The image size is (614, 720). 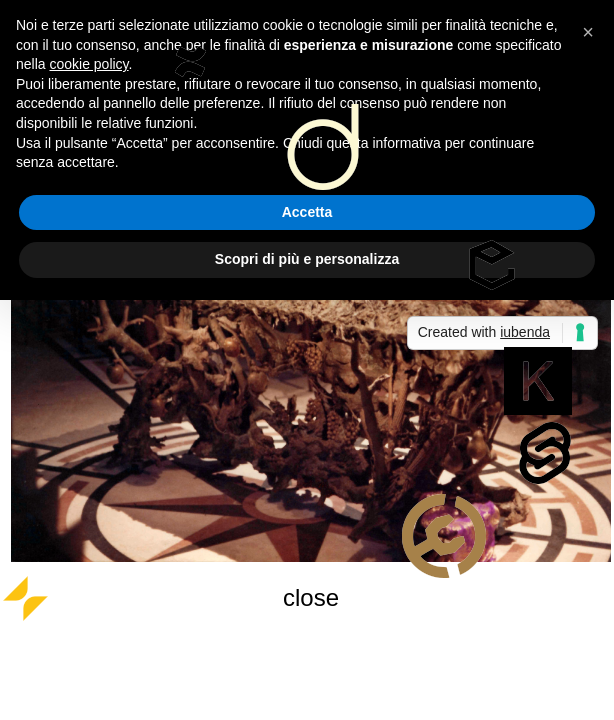 I want to click on dedge app or service logo, so click(x=323, y=147).